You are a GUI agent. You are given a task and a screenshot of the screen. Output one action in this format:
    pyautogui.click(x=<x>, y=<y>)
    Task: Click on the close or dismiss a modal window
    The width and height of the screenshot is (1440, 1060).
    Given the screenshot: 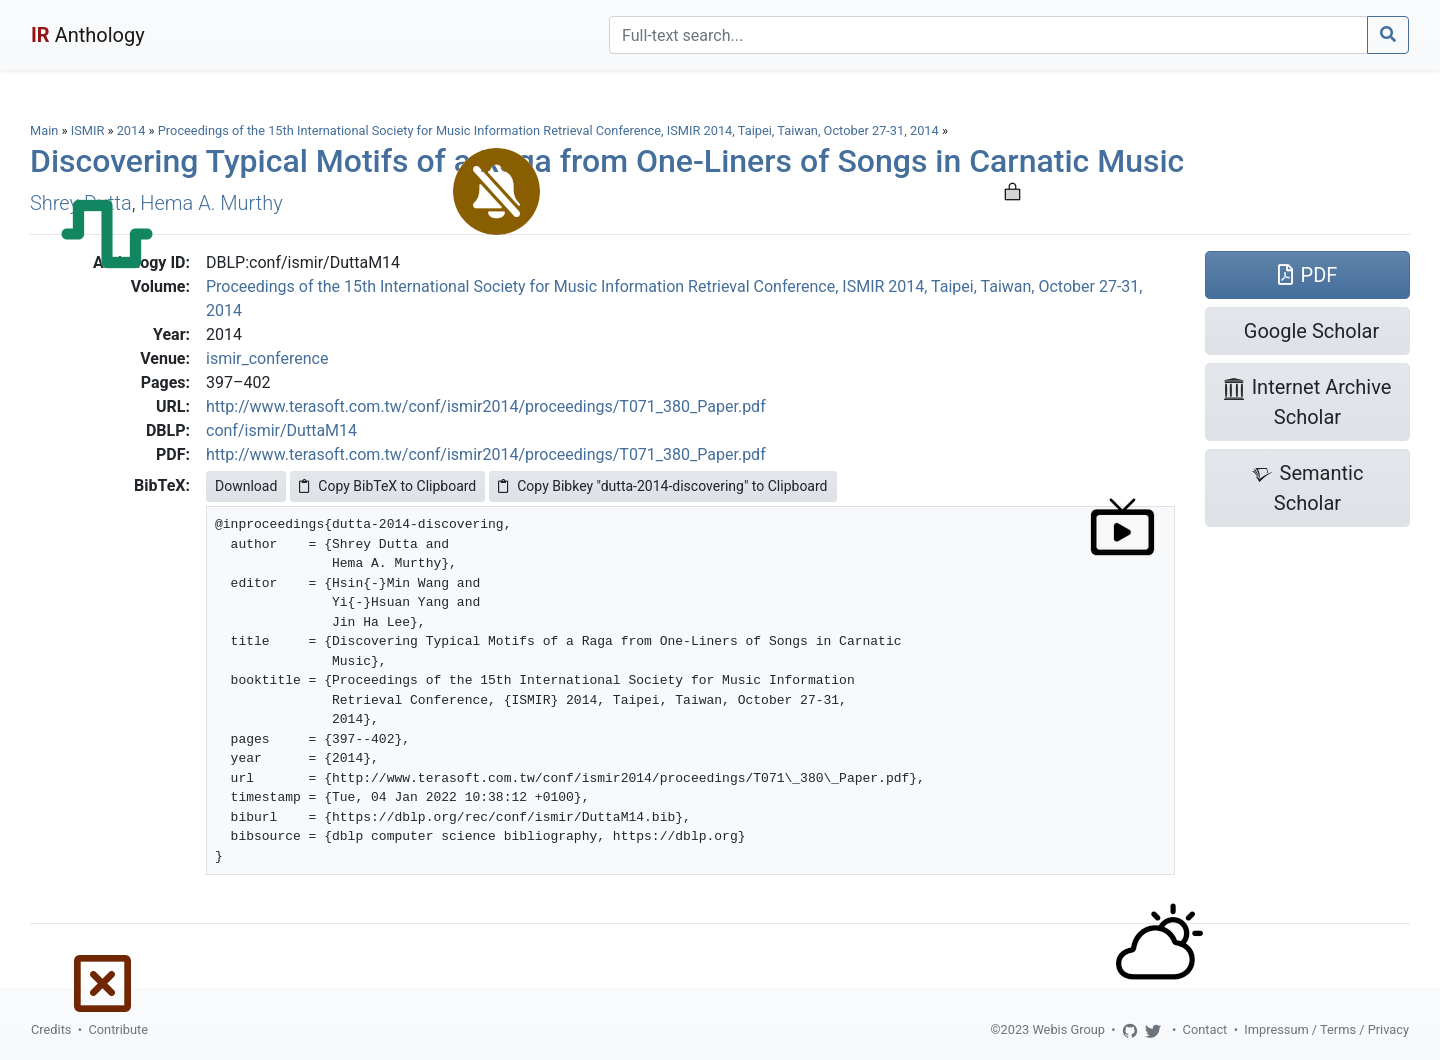 What is the action you would take?
    pyautogui.click(x=102, y=983)
    